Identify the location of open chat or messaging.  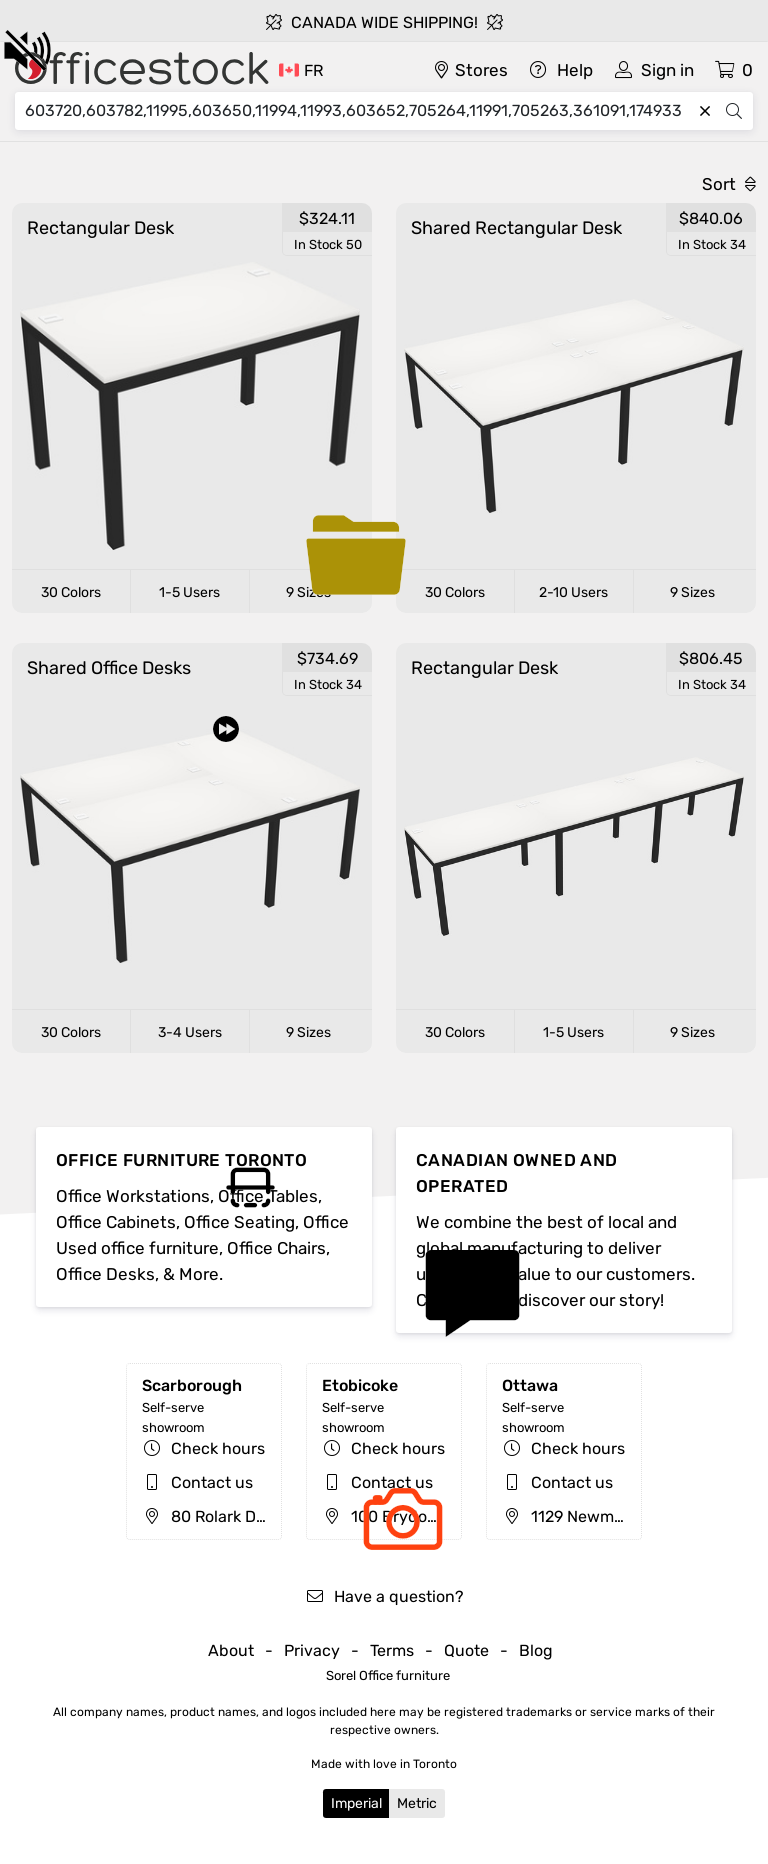
(472, 1293).